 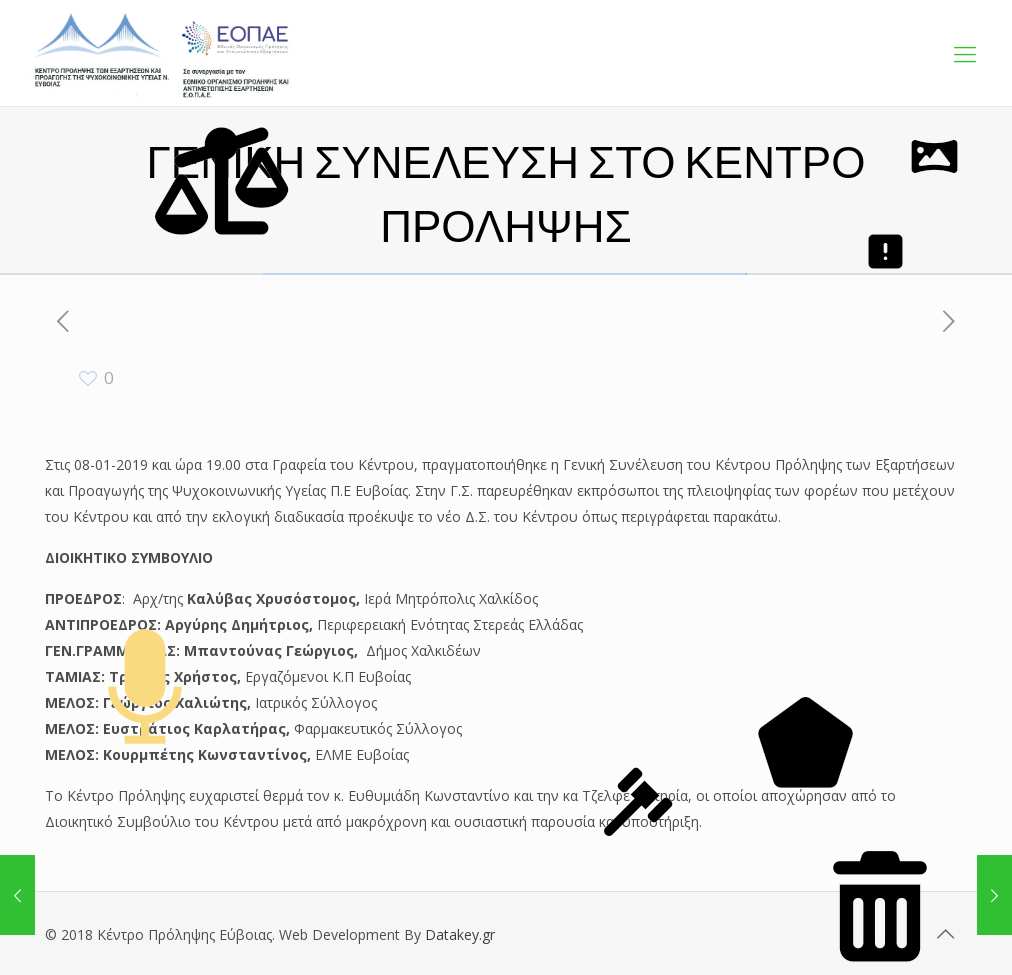 What do you see at coordinates (636, 804) in the screenshot?
I see `access legal terms and conditions` at bounding box center [636, 804].